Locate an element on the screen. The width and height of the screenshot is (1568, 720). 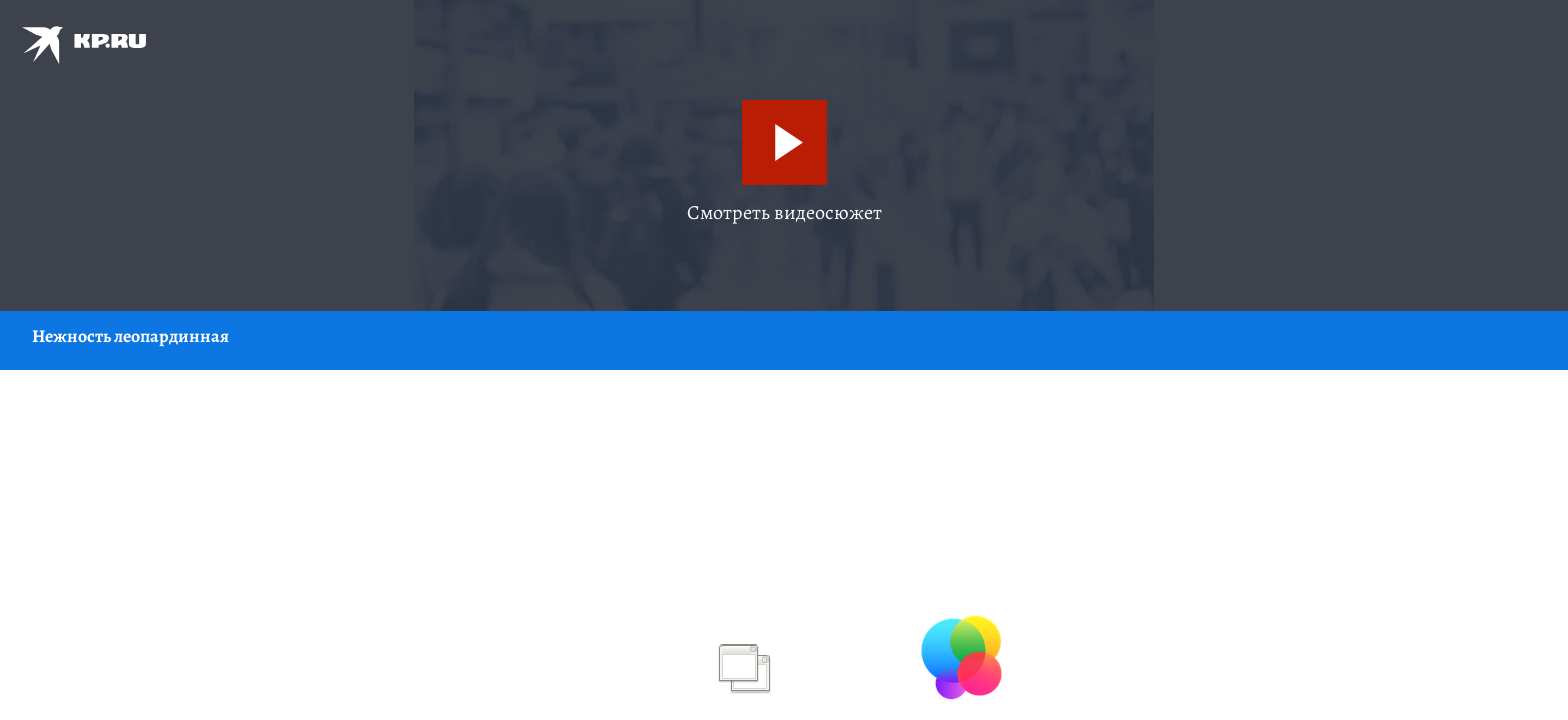
open Game Center app is located at coordinates (961, 657).